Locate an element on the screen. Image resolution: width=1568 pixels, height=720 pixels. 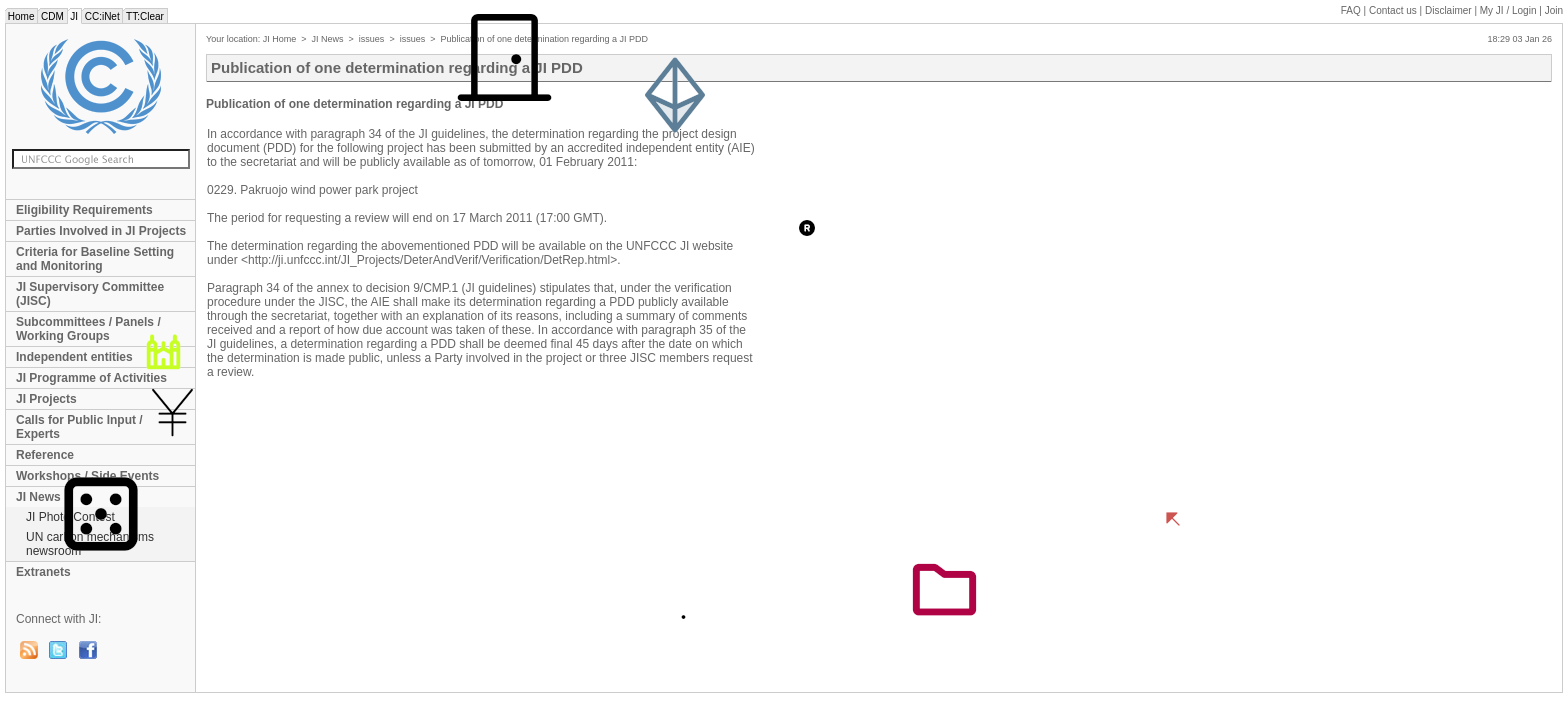
exit or log out of the application is located at coordinates (504, 57).